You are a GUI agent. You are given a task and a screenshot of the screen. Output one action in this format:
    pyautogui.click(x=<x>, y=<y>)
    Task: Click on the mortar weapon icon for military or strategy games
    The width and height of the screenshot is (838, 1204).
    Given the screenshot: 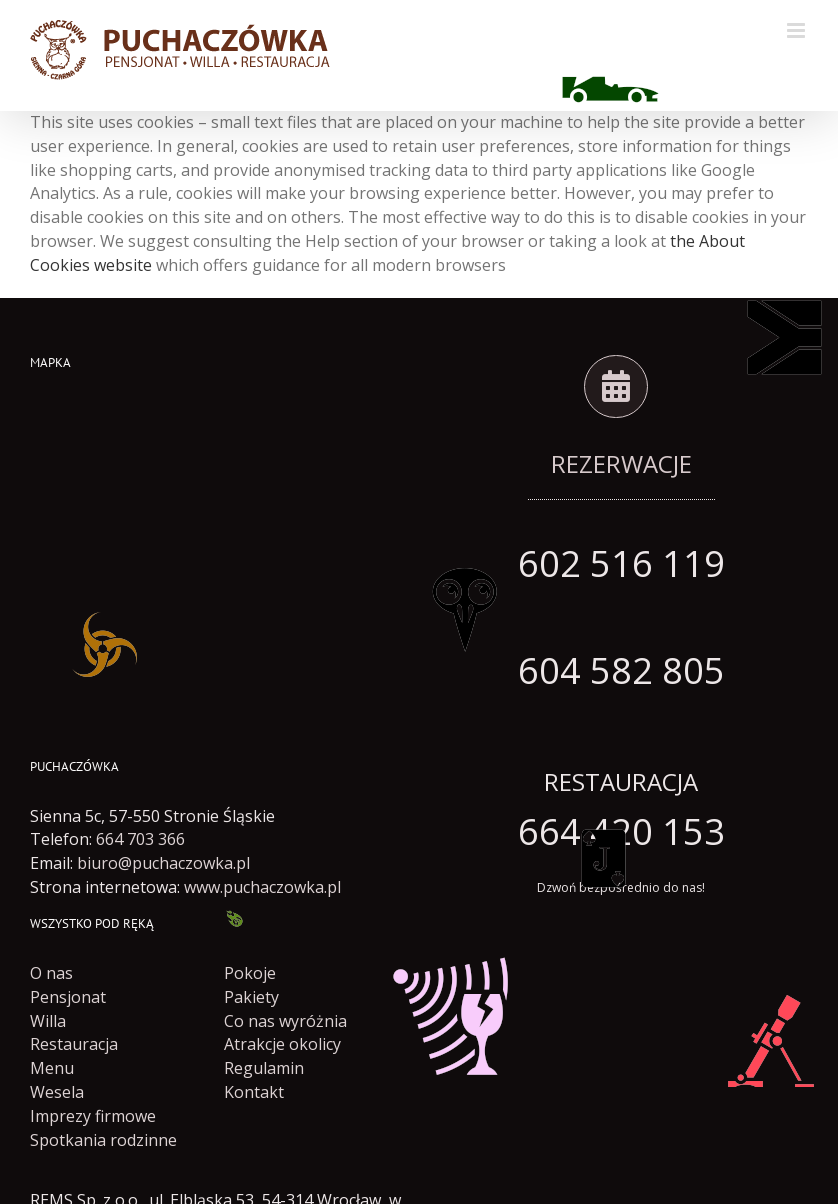 What is the action you would take?
    pyautogui.click(x=771, y=1041)
    